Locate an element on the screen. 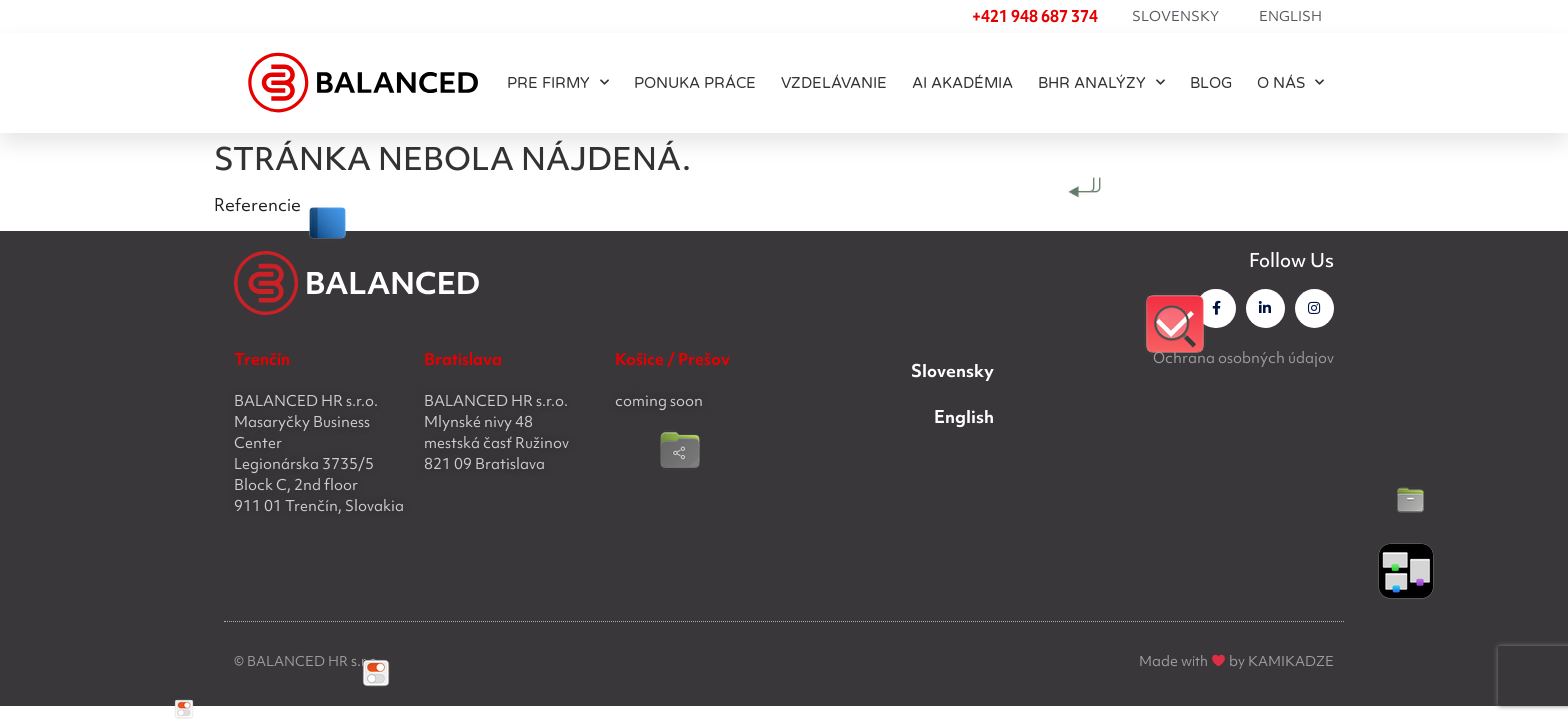 This screenshot has height=720, width=1568. reply to all recipients in an email thread is located at coordinates (1084, 185).